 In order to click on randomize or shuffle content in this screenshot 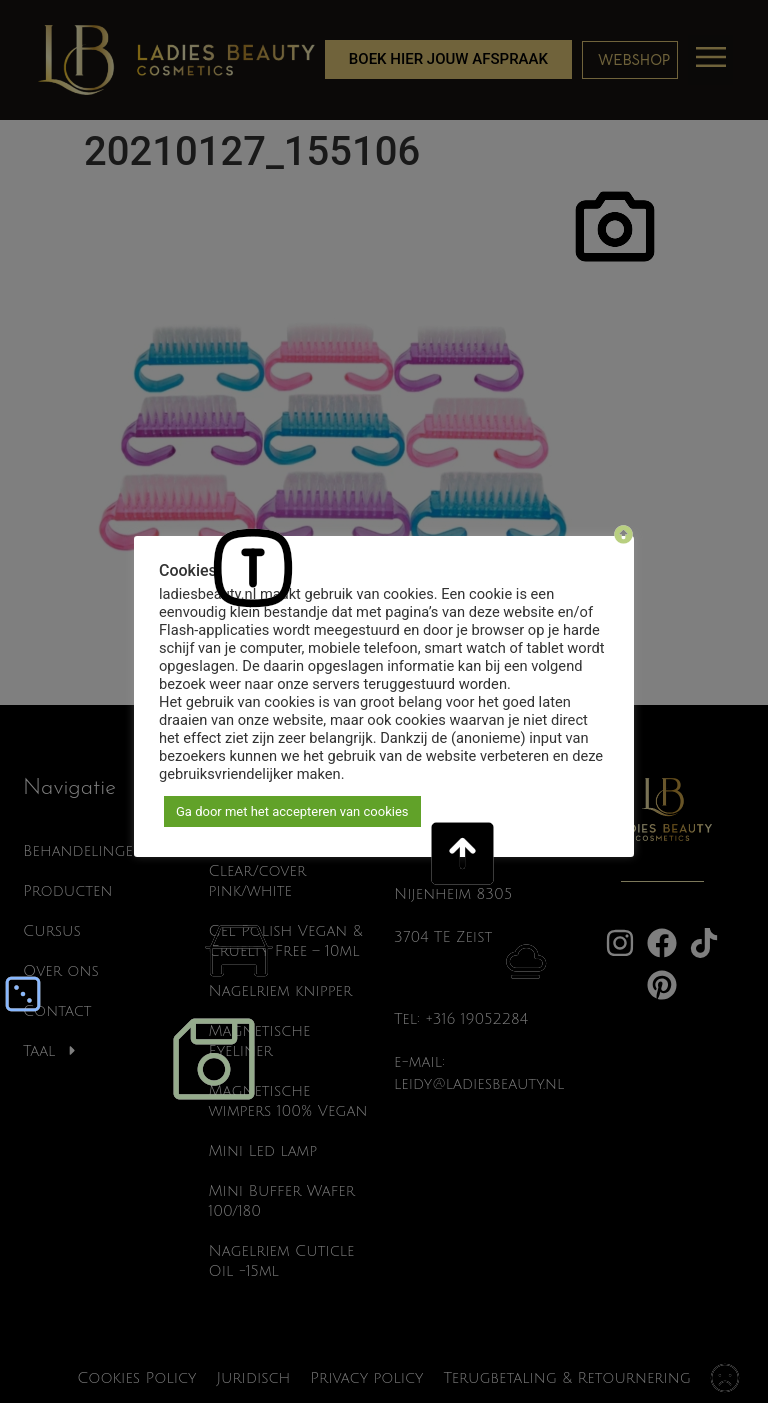, I will do `click(23, 994)`.